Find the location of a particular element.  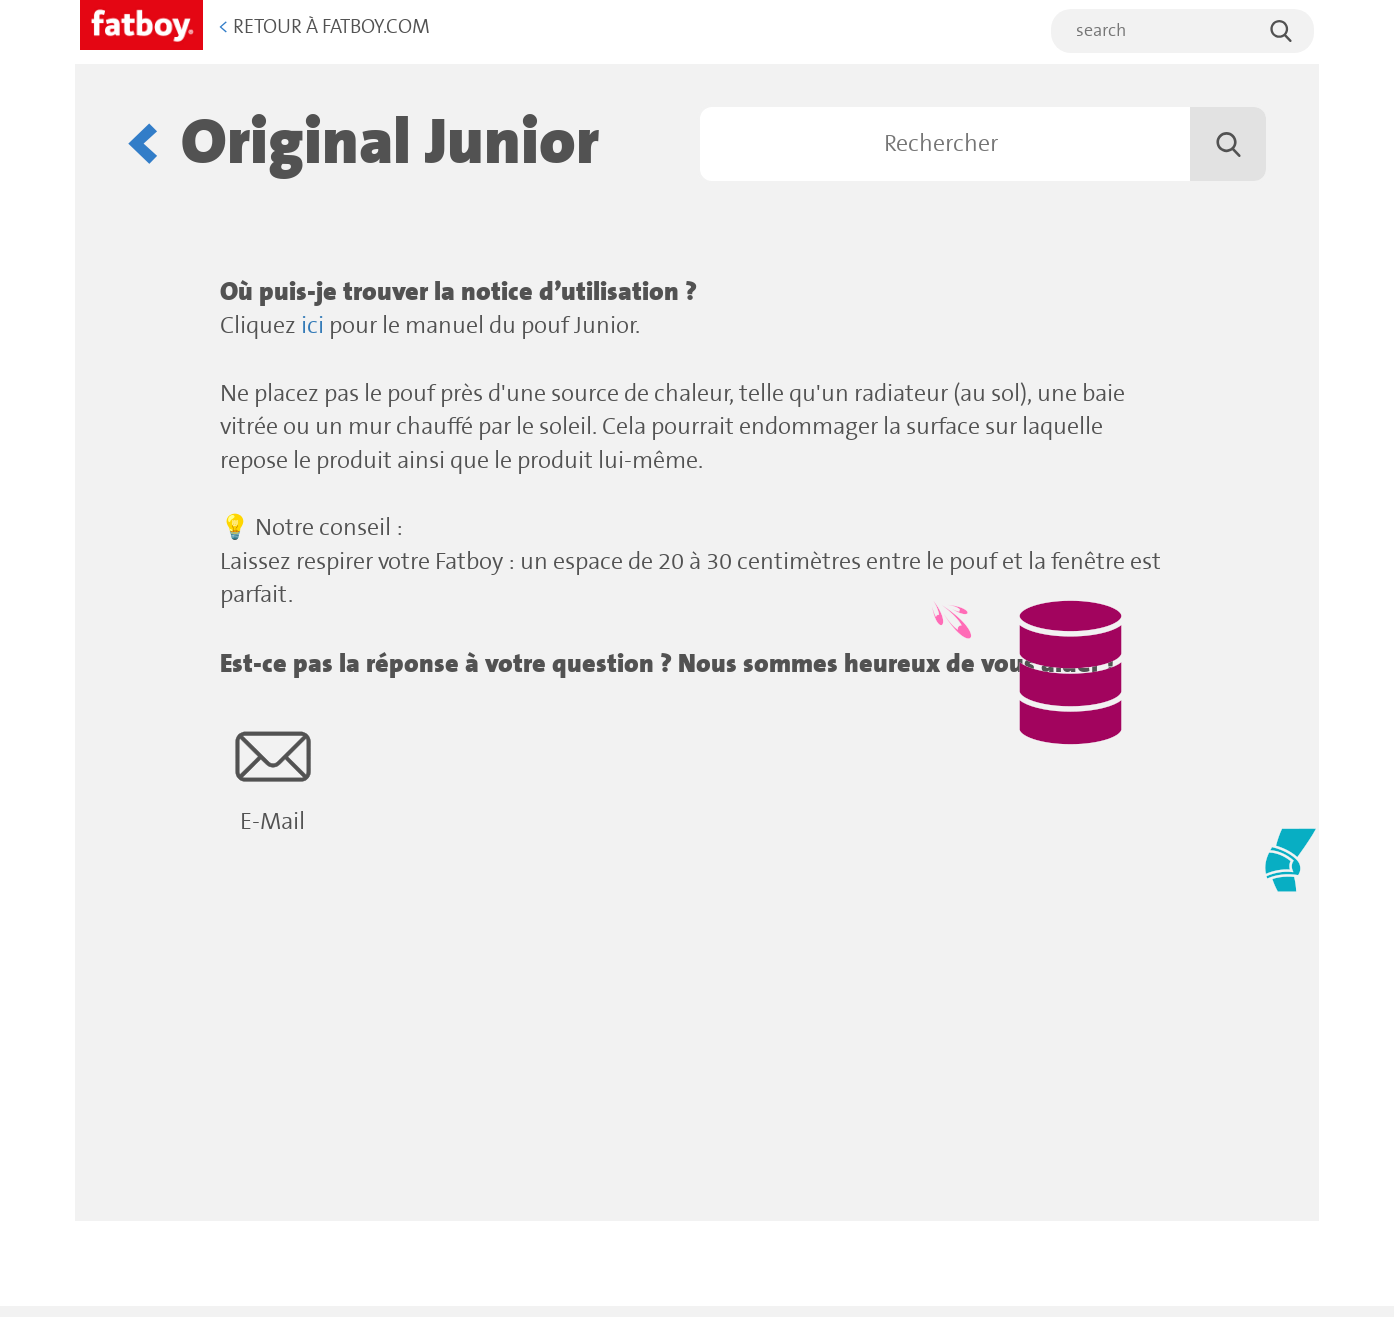

select elbow pad equipment for your character is located at coordinates (1285, 860).